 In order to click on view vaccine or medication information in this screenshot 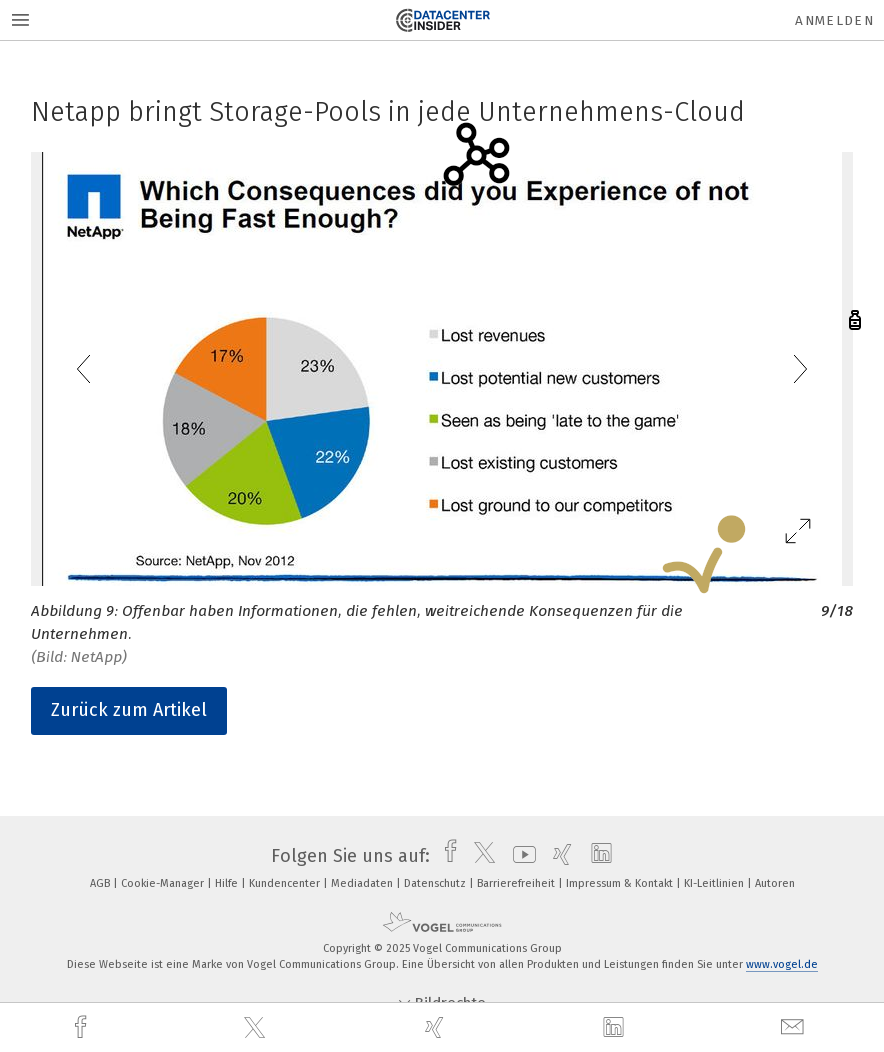, I will do `click(855, 320)`.